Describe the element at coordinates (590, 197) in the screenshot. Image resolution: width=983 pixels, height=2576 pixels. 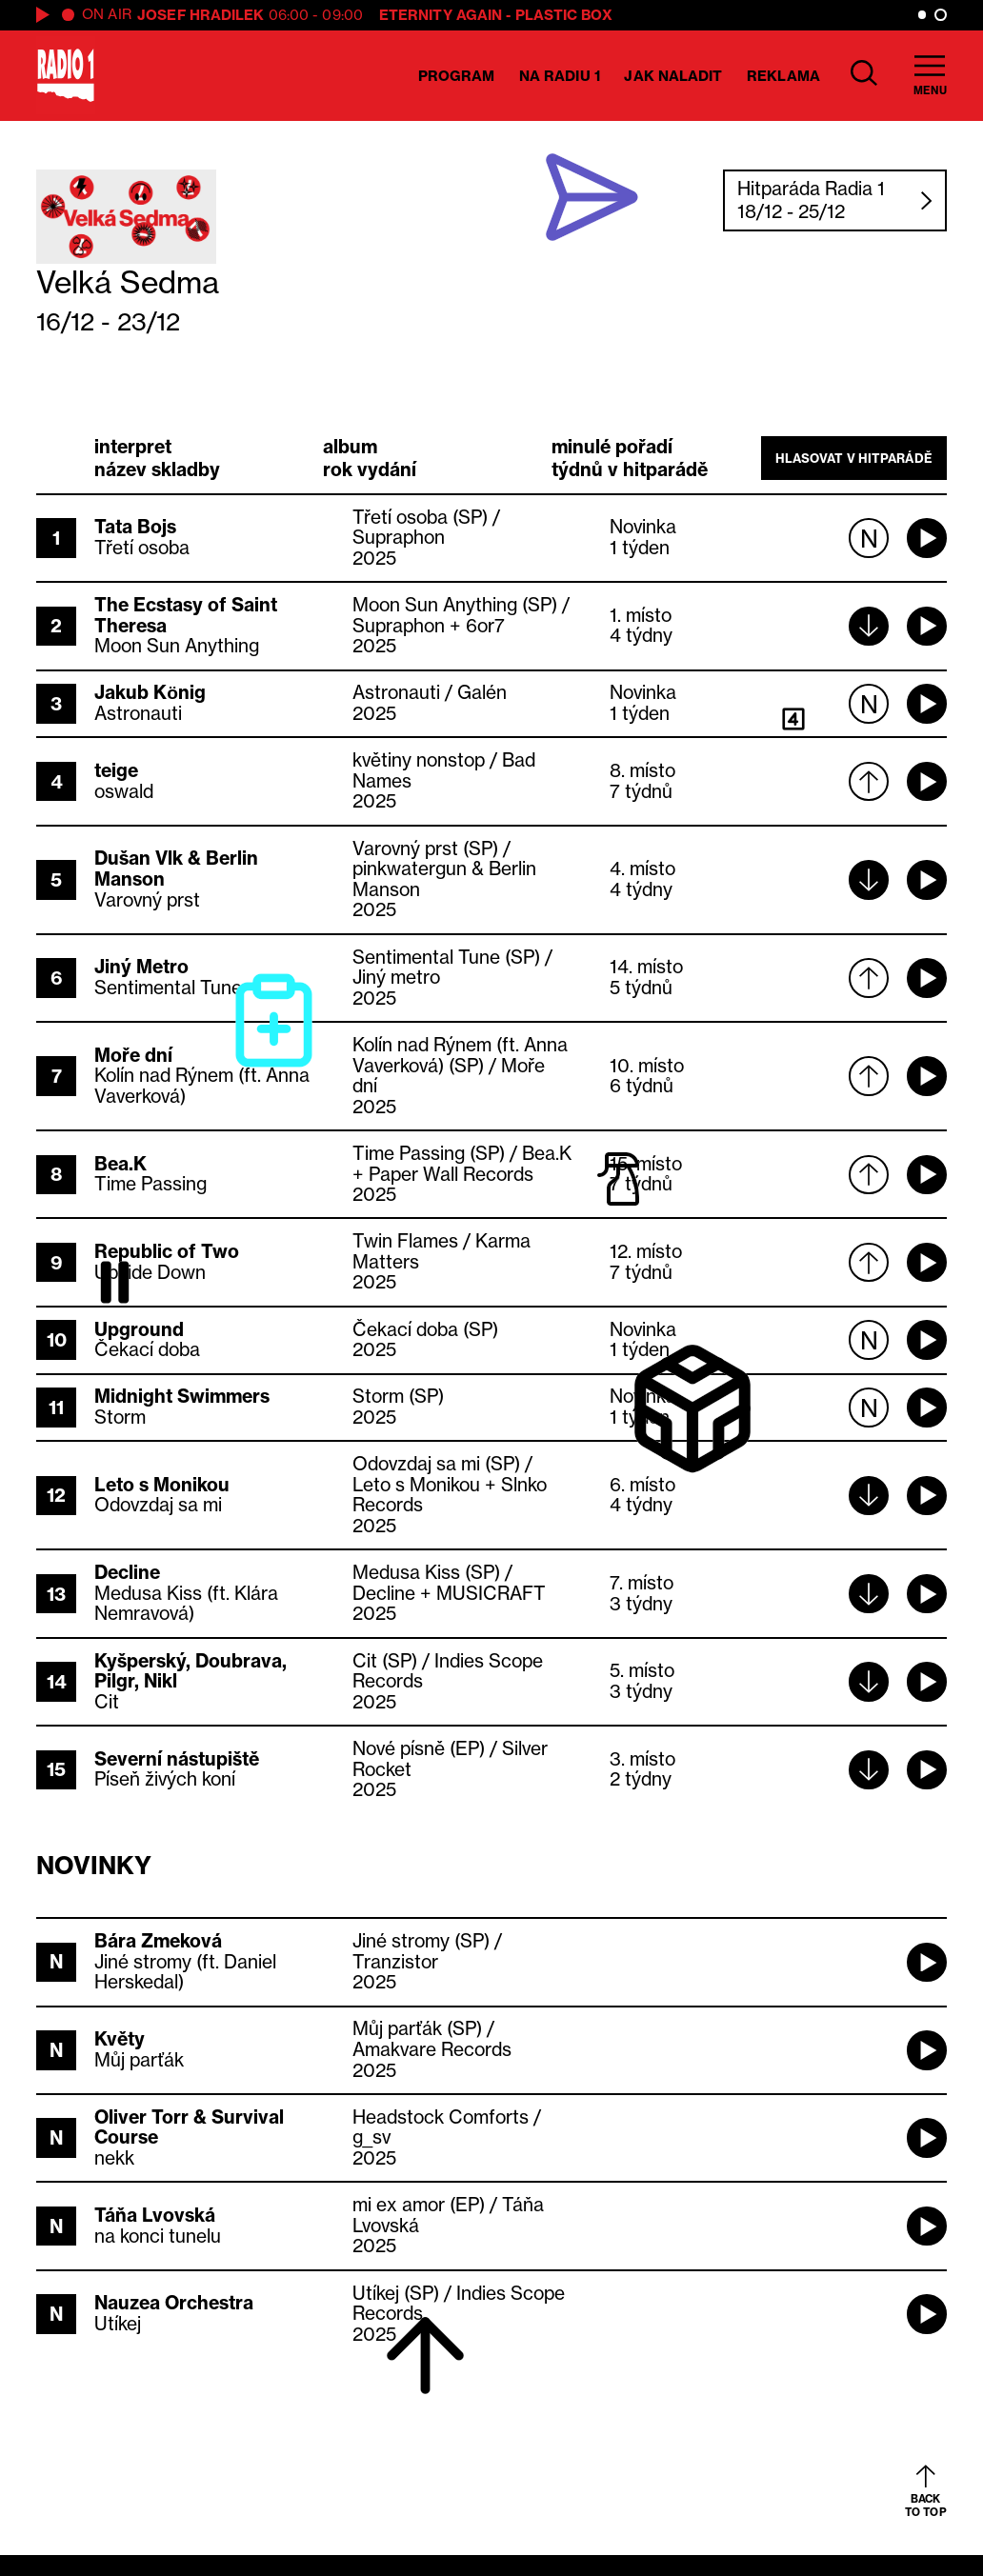
I see `send a message` at that location.